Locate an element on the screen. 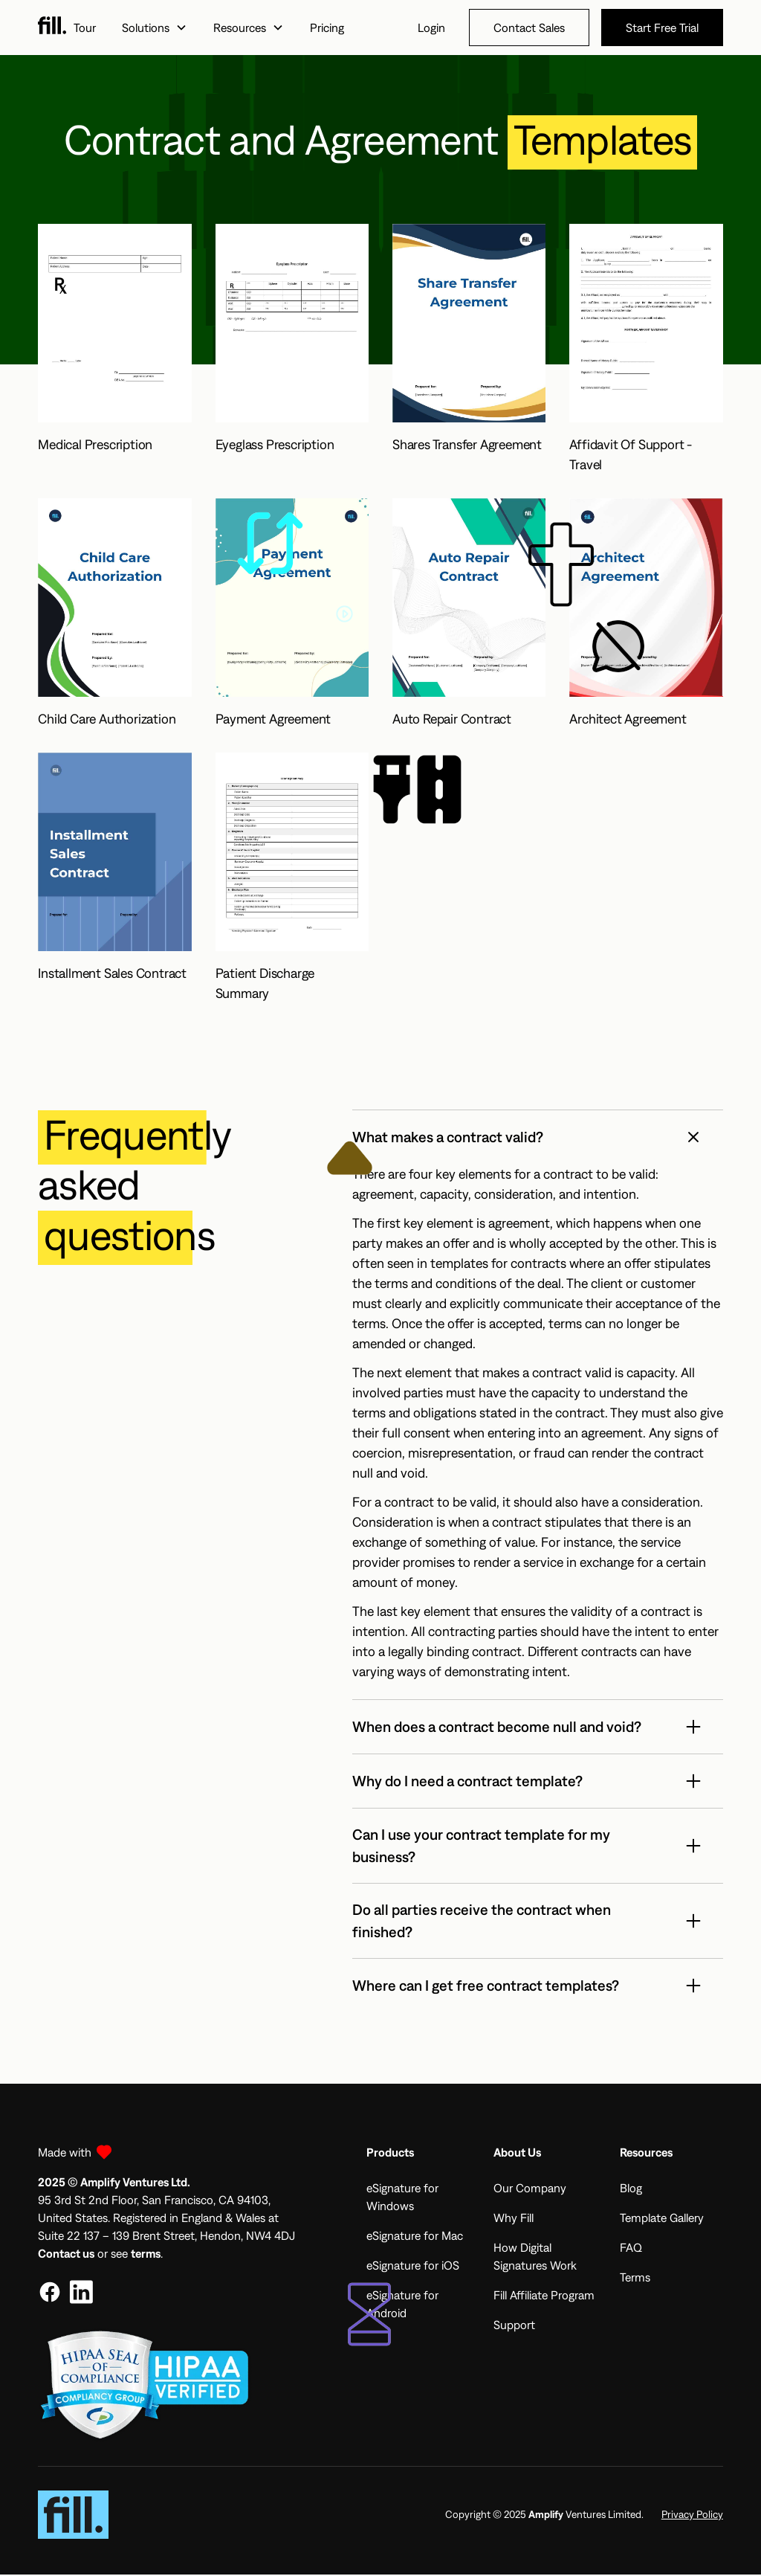  mute or disable chat notifications is located at coordinates (618, 646).